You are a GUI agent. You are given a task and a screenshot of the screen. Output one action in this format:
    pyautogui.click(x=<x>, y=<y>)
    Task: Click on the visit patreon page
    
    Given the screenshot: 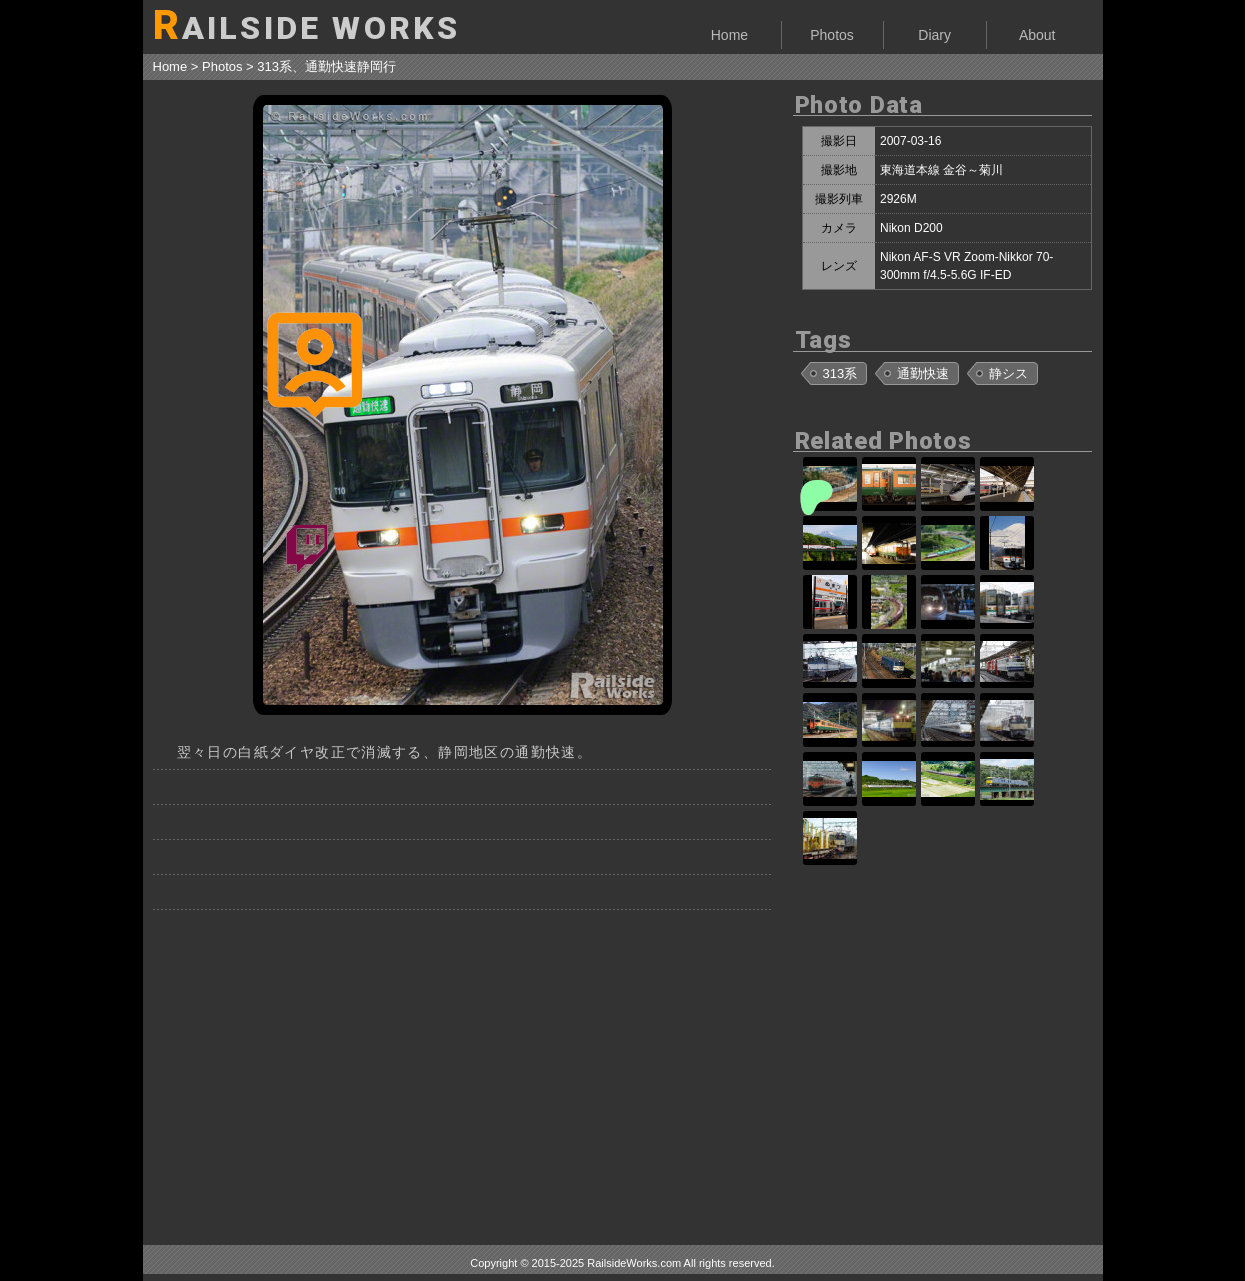 What is the action you would take?
    pyautogui.click(x=816, y=497)
    